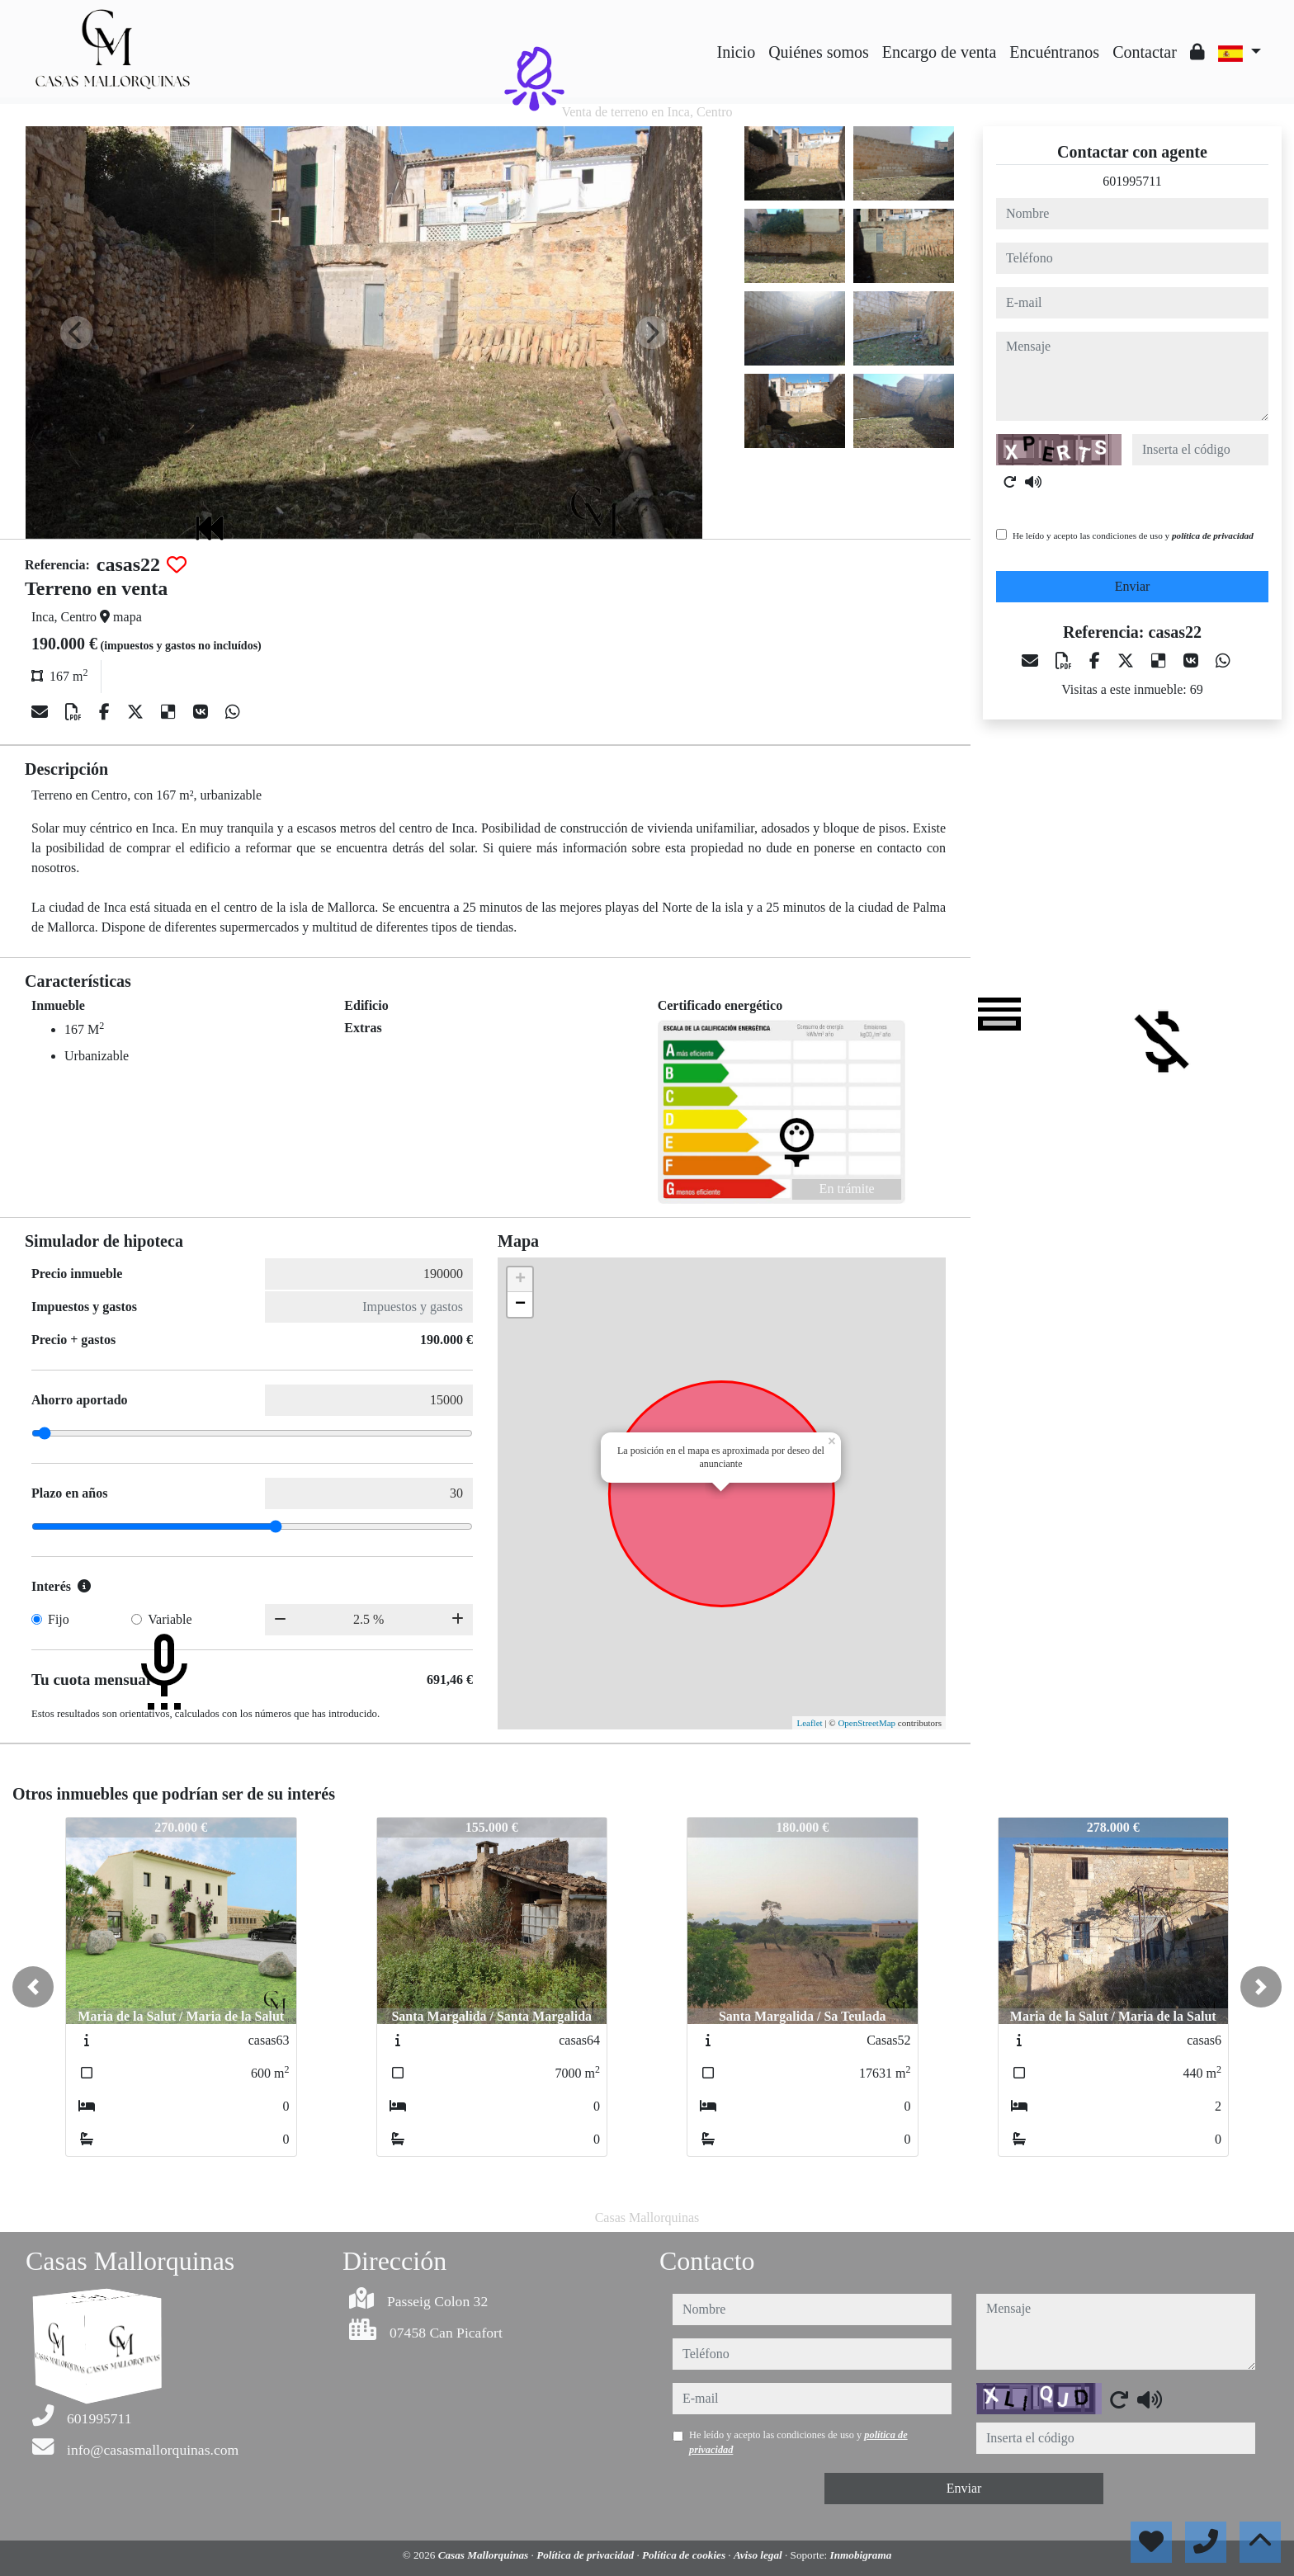  I want to click on access campfire or outdoor activity features, so click(534, 78).